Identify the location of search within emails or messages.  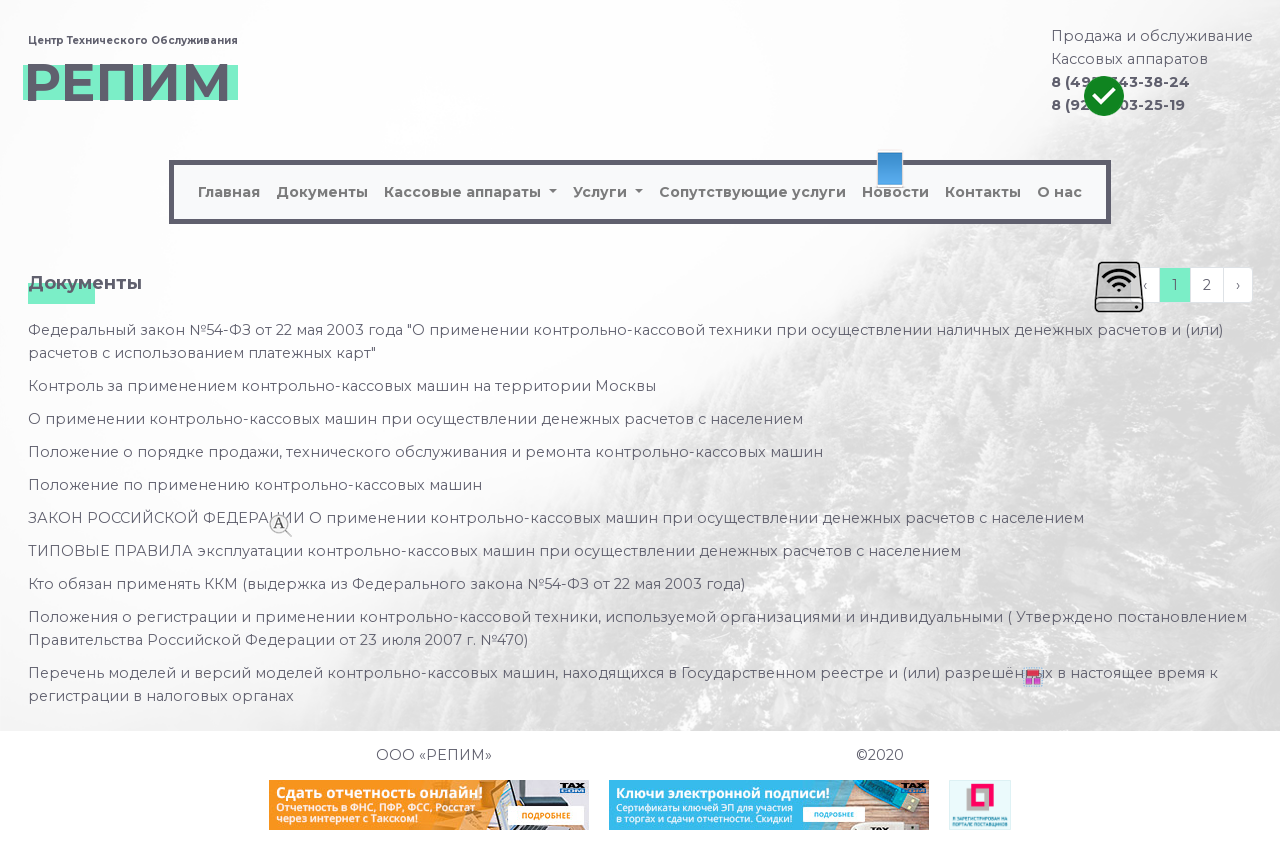
(280, 525).